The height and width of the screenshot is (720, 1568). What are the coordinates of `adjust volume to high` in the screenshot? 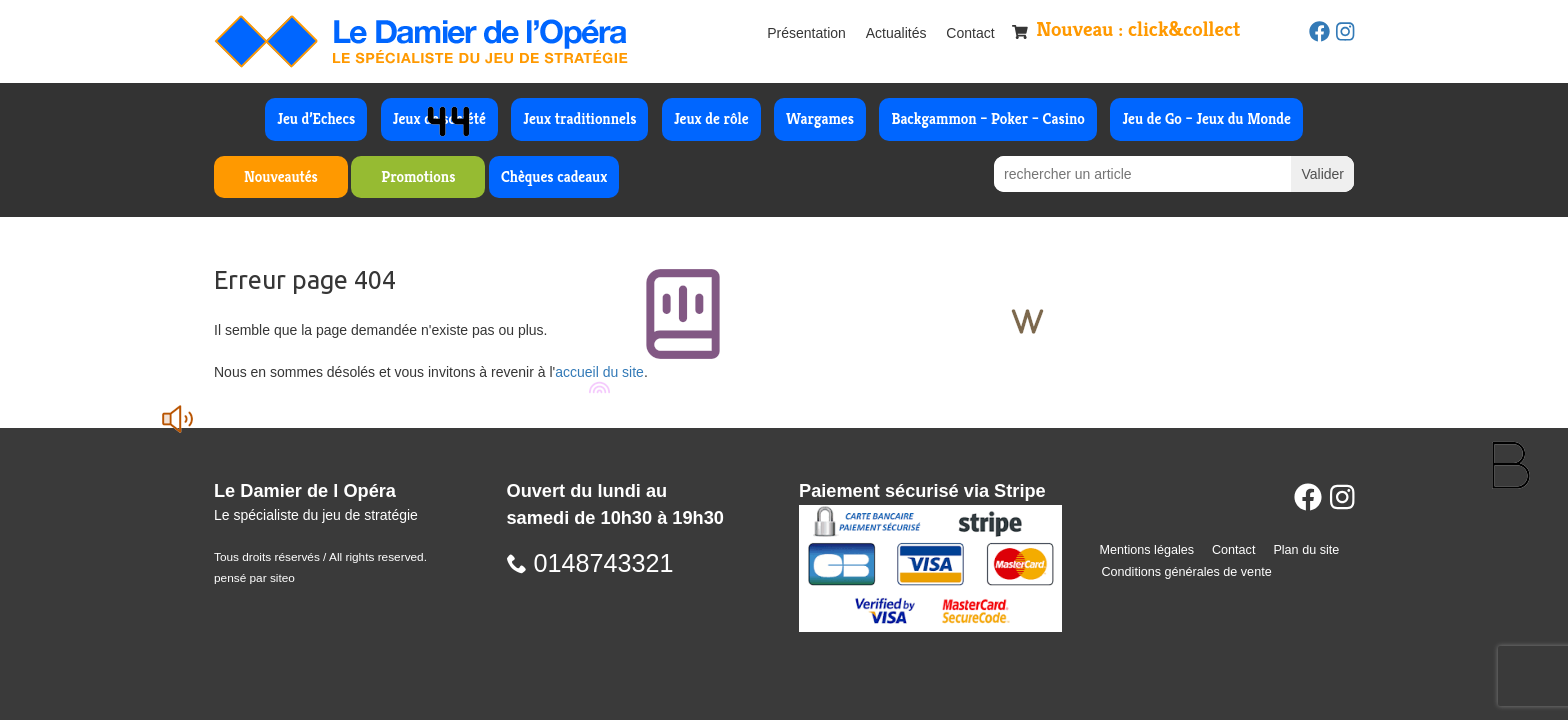 It's located at (177, 419).